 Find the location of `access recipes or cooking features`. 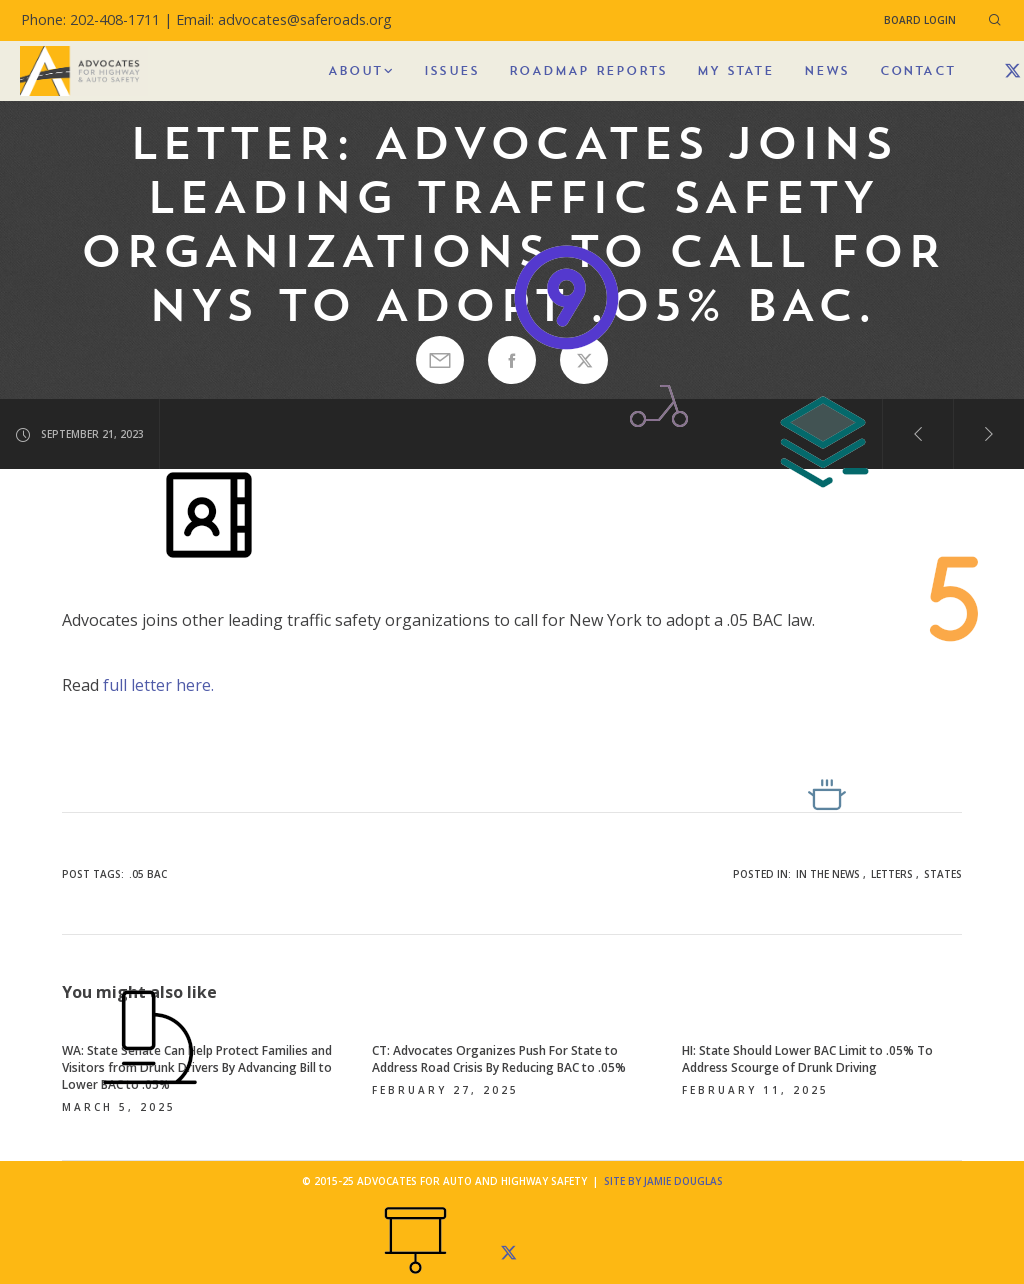

access recipes or cooking features is located at coordinates (827, 797).